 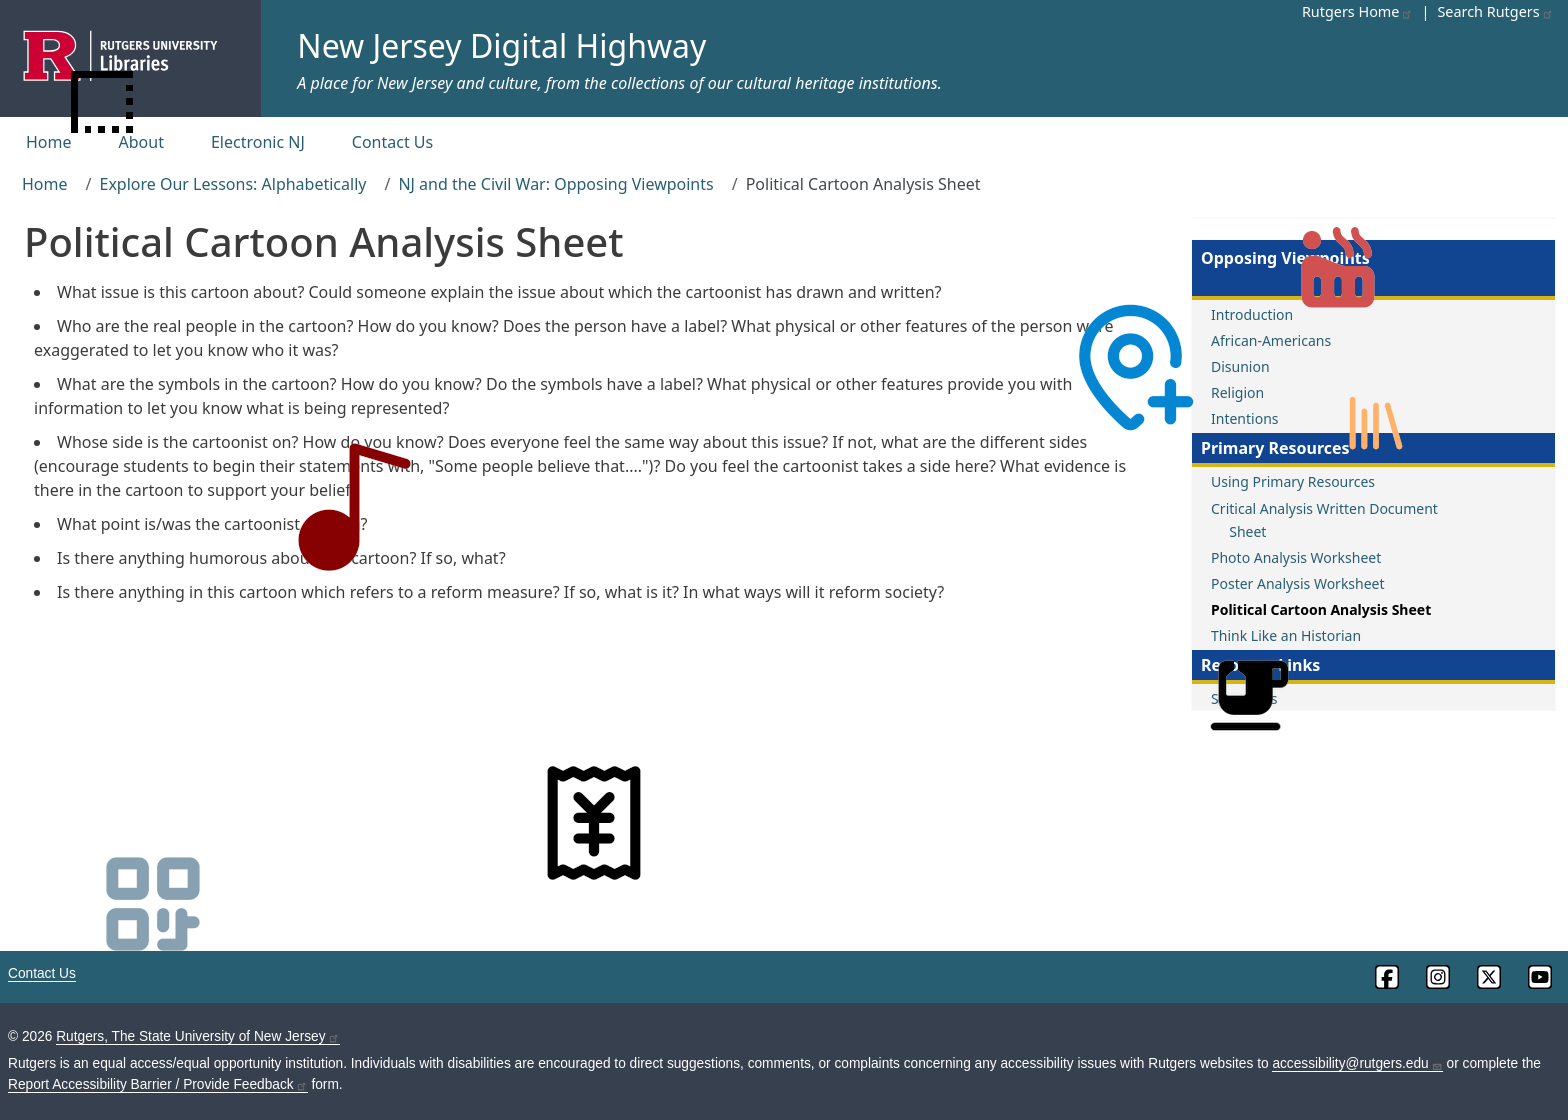 I want to click on scan a qr code, so click(x=153, y=904).